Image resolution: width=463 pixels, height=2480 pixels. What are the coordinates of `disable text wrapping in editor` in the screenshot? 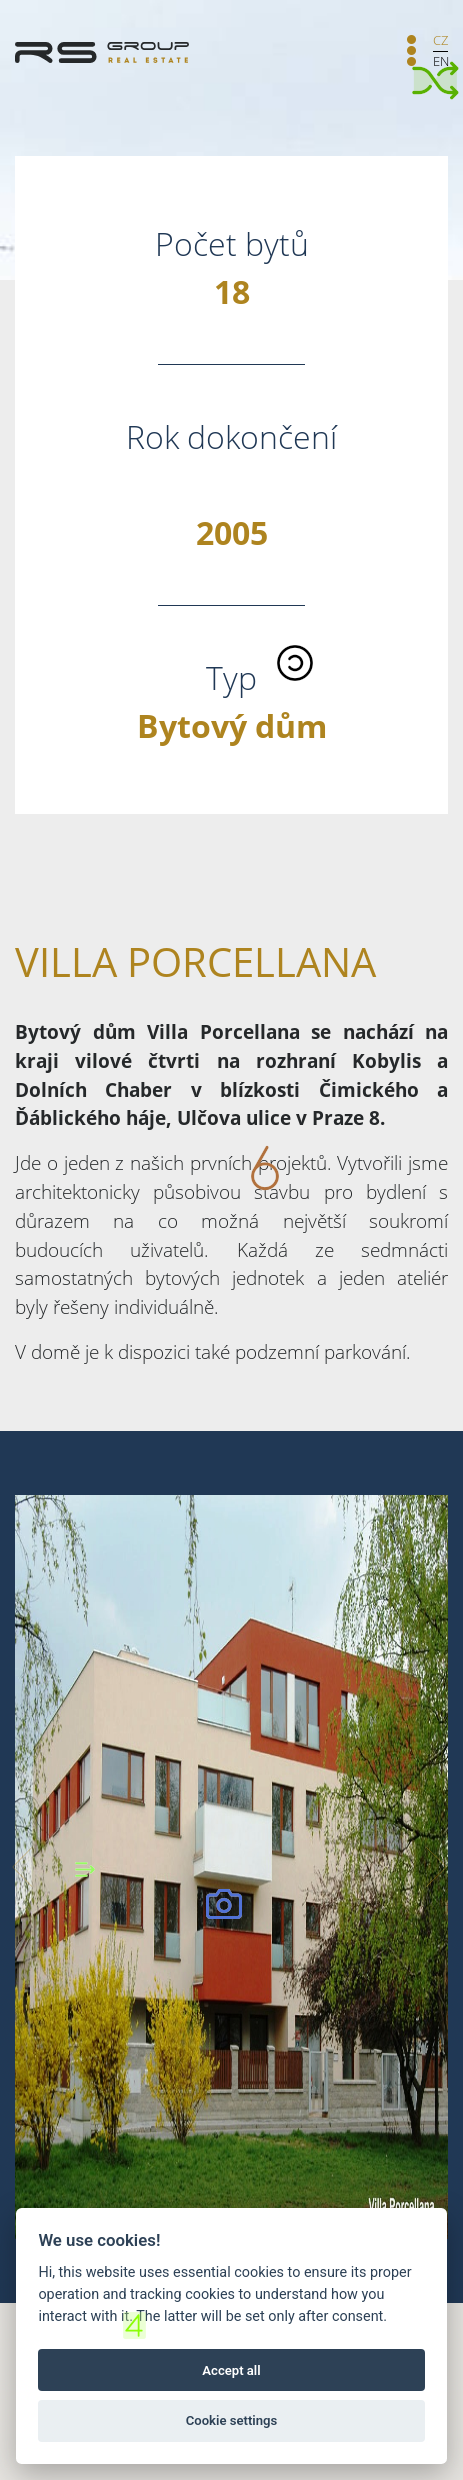 It's located at (84, 1869).